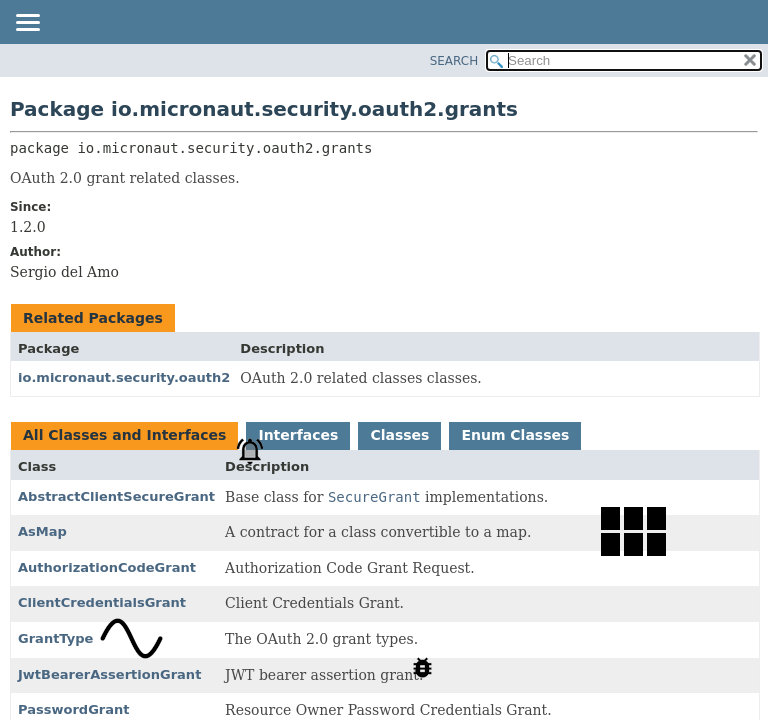 The image size is (768, 720). Describe the element at coordinates (250, 451) in the screenshot. I see `indicates active or incoming notifications` at that location.